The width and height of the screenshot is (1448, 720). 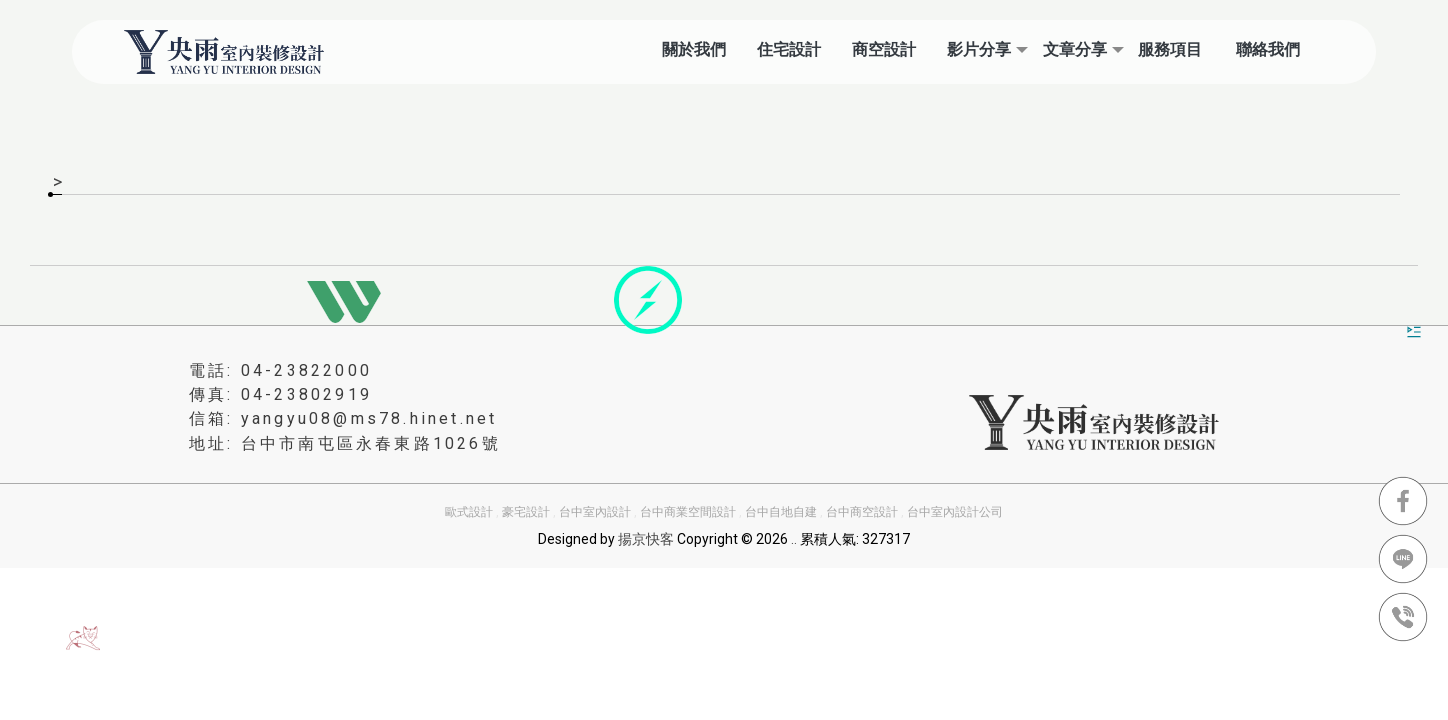 I want to click on view your playlist, so click(x=1414, y=332).